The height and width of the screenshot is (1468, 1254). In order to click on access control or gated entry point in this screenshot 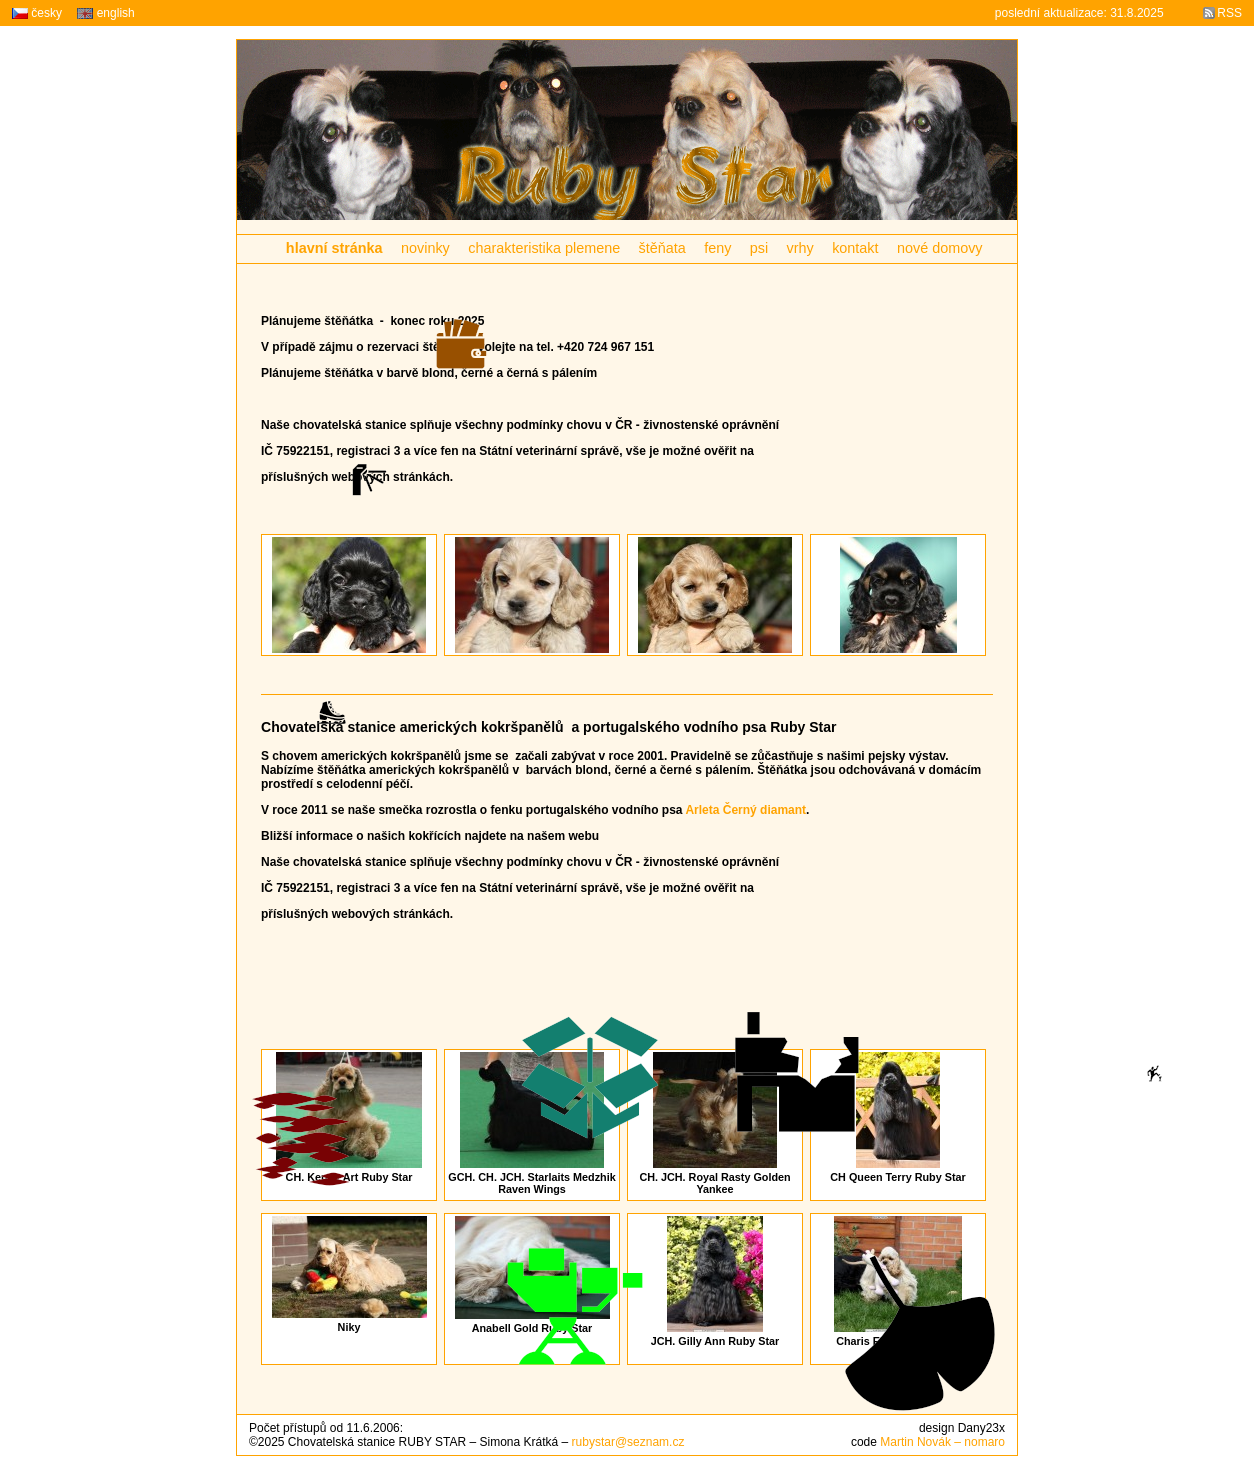, I will do `click(369, 478)`.